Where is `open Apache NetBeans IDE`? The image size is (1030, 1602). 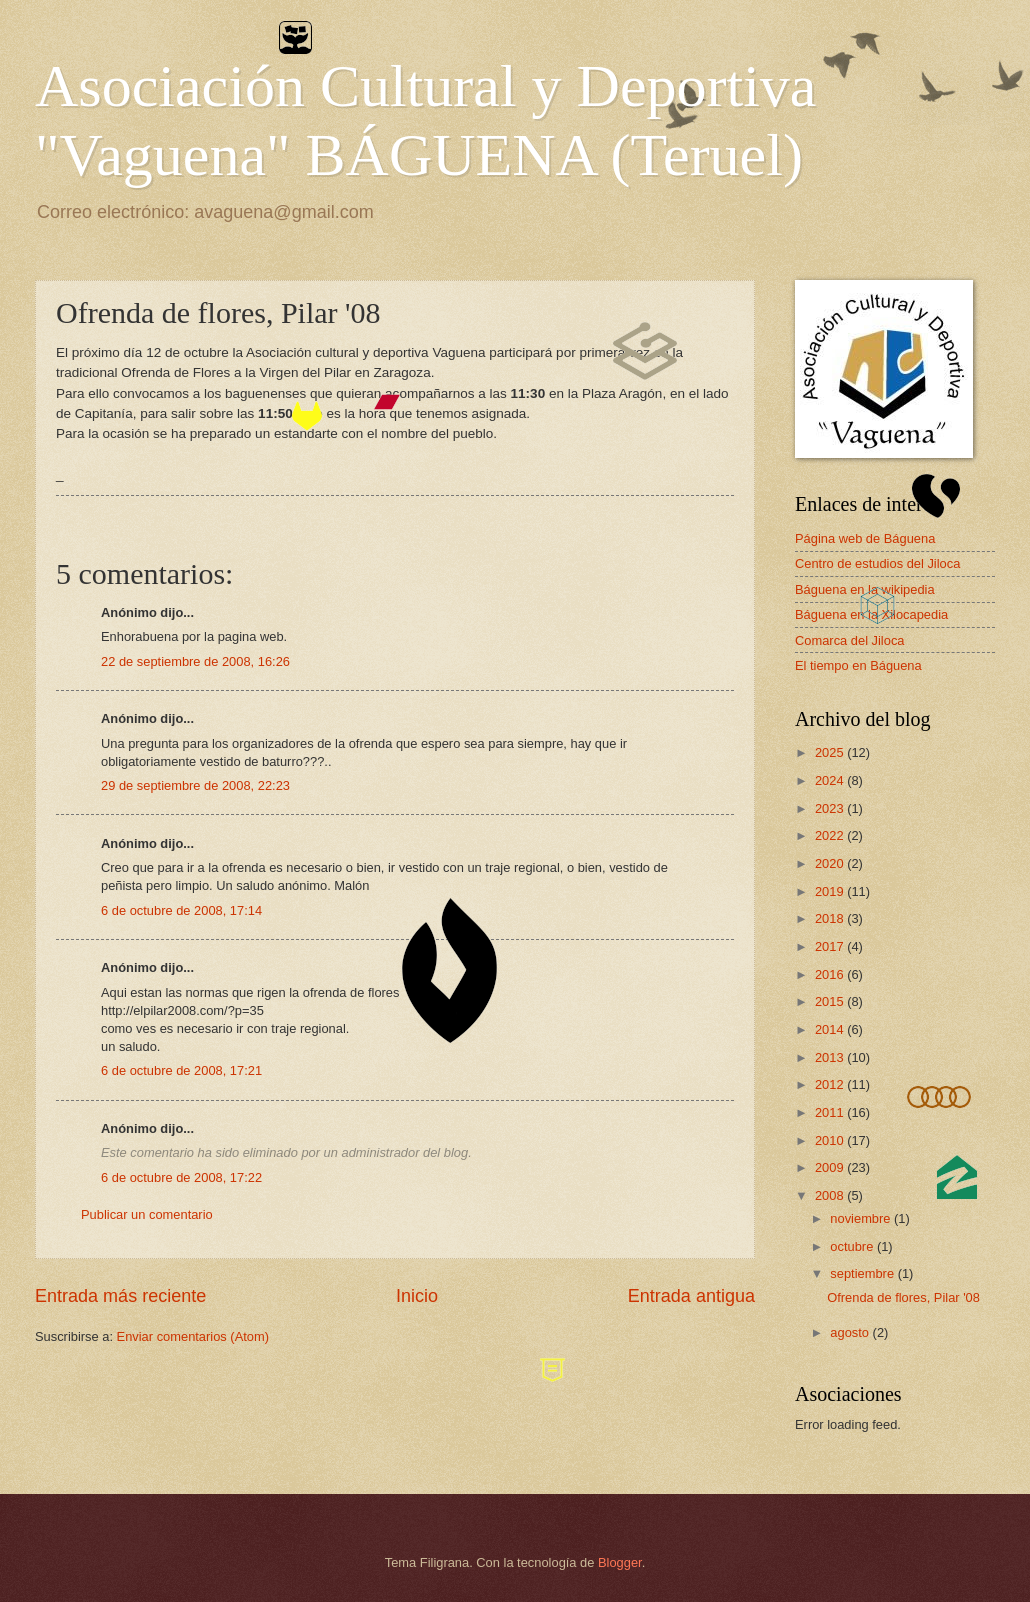 open Apache NetBeans IDE is located at coordinates (877, 605).